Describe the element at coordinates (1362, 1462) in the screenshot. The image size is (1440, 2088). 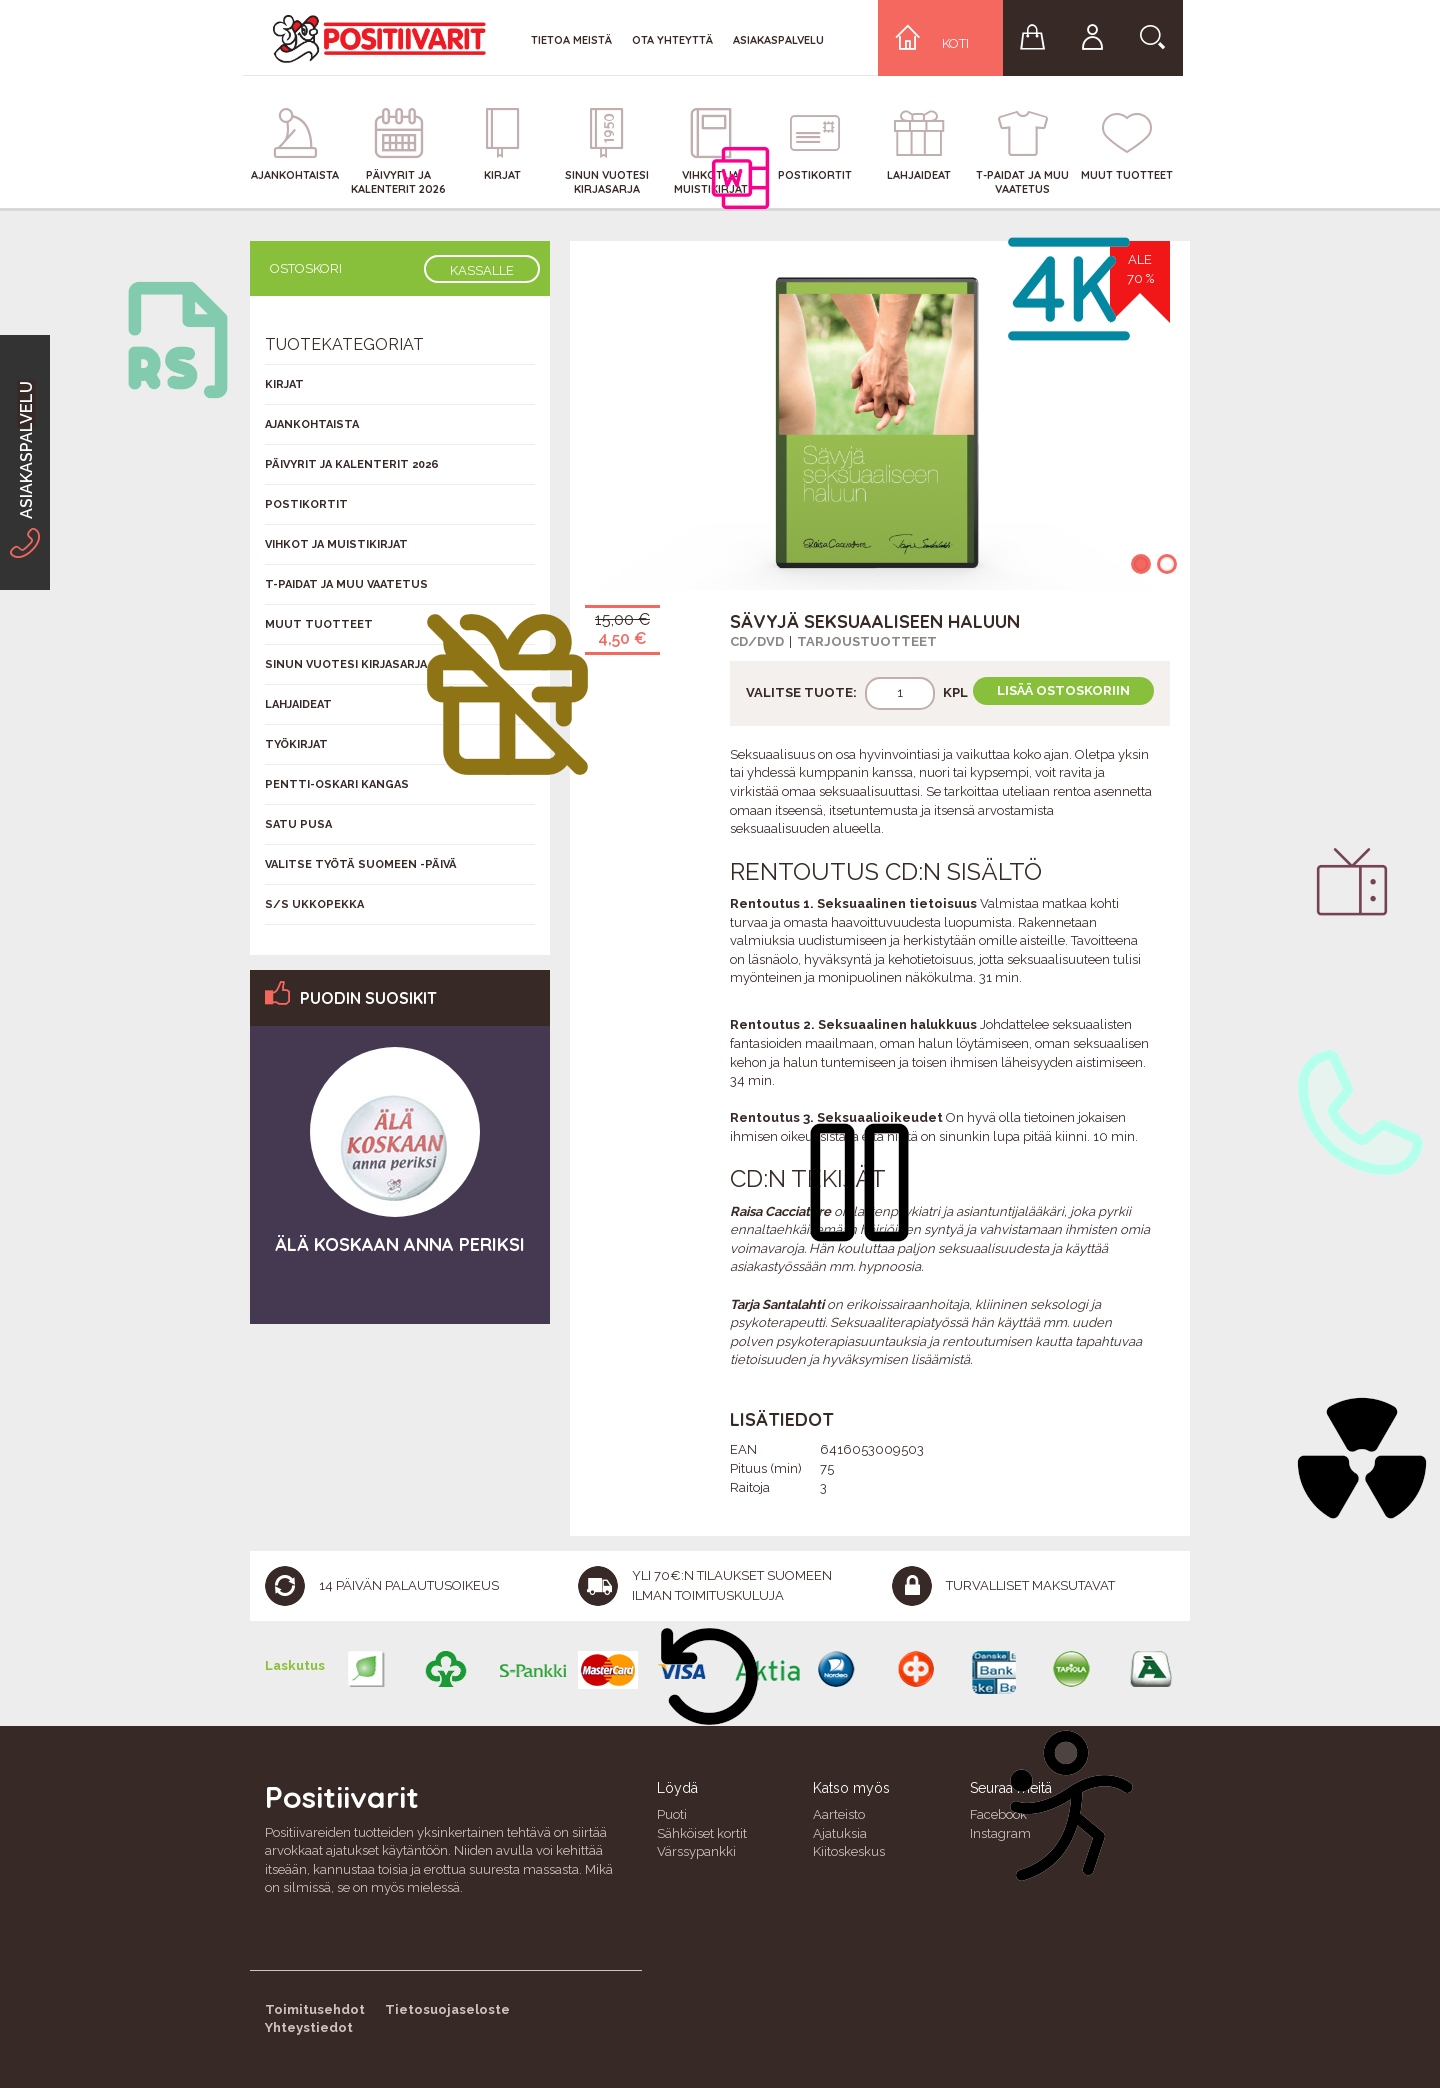
I see `indicates radioactive or hazardous material warning` at that location.